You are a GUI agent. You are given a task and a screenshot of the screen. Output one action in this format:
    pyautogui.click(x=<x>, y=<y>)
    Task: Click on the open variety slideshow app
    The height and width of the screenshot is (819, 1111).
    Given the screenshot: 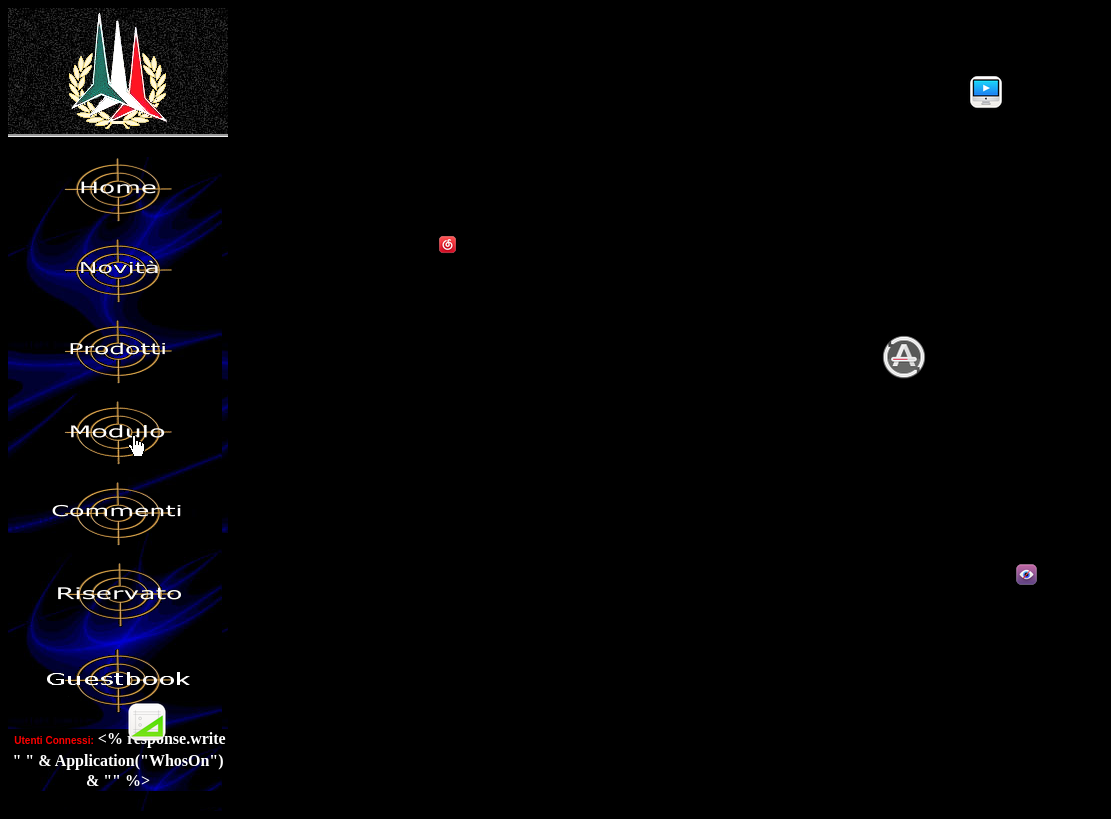 What is the action you would take?
    pyautogui.click(x=986, y=92)
    